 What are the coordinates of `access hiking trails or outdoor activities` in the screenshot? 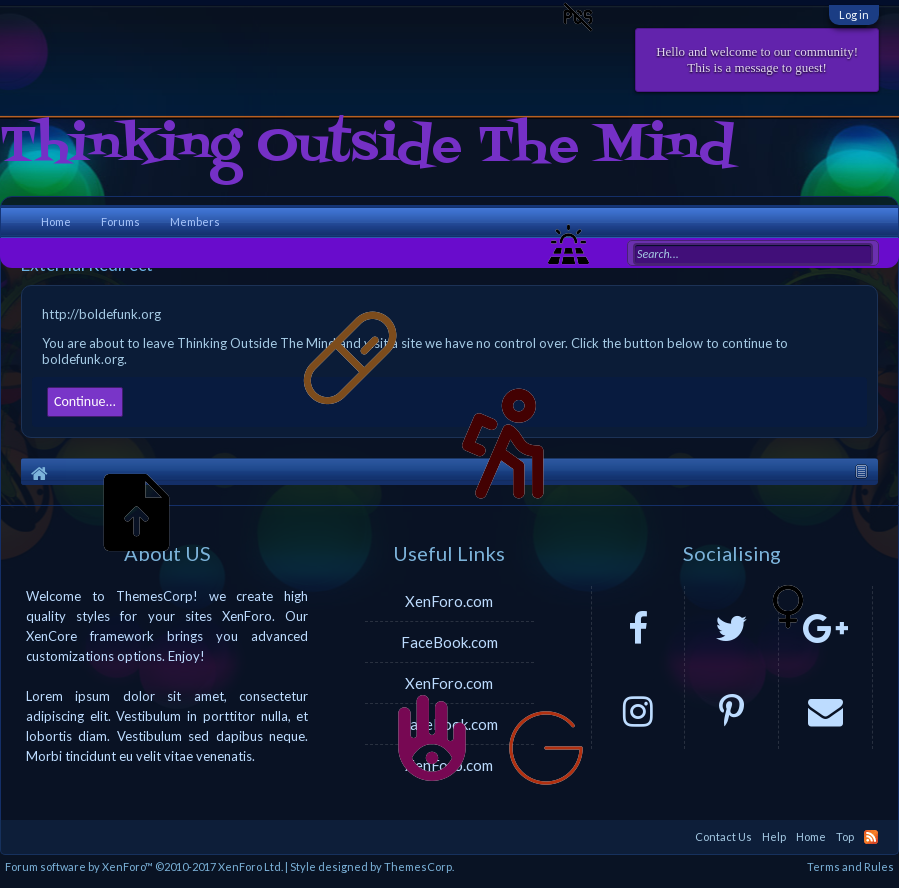 It's located at (507, 443).